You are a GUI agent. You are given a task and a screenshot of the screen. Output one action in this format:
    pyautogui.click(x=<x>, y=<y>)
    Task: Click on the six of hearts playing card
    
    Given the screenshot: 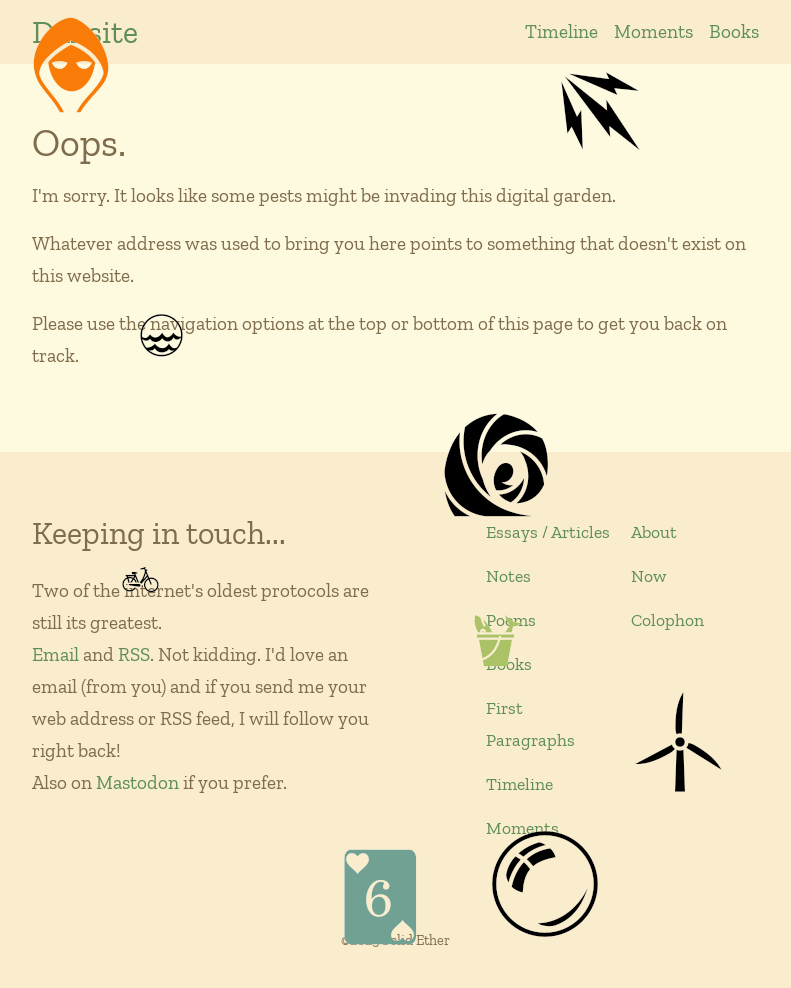 What is the action you would take?
    pyautogui.click(x=380, y=897)
    